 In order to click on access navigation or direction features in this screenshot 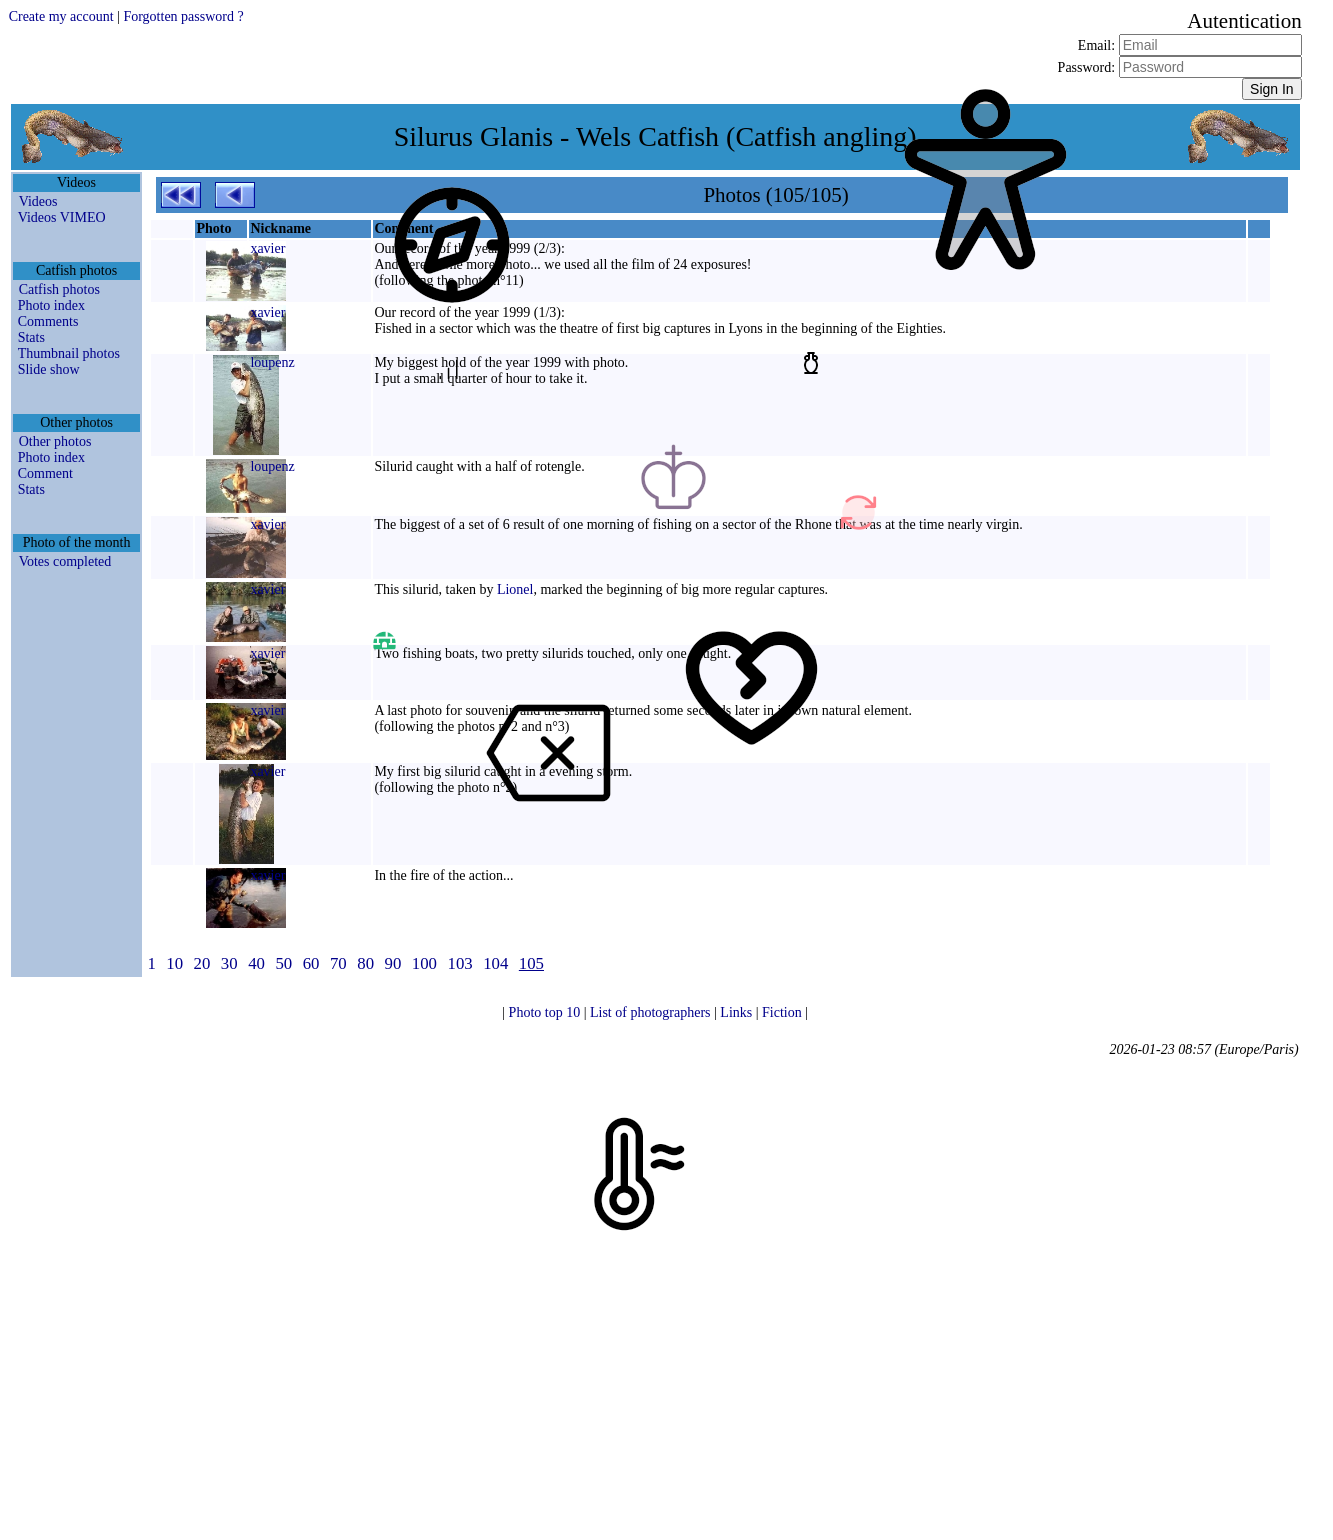, I will do `click(452, 245)`.